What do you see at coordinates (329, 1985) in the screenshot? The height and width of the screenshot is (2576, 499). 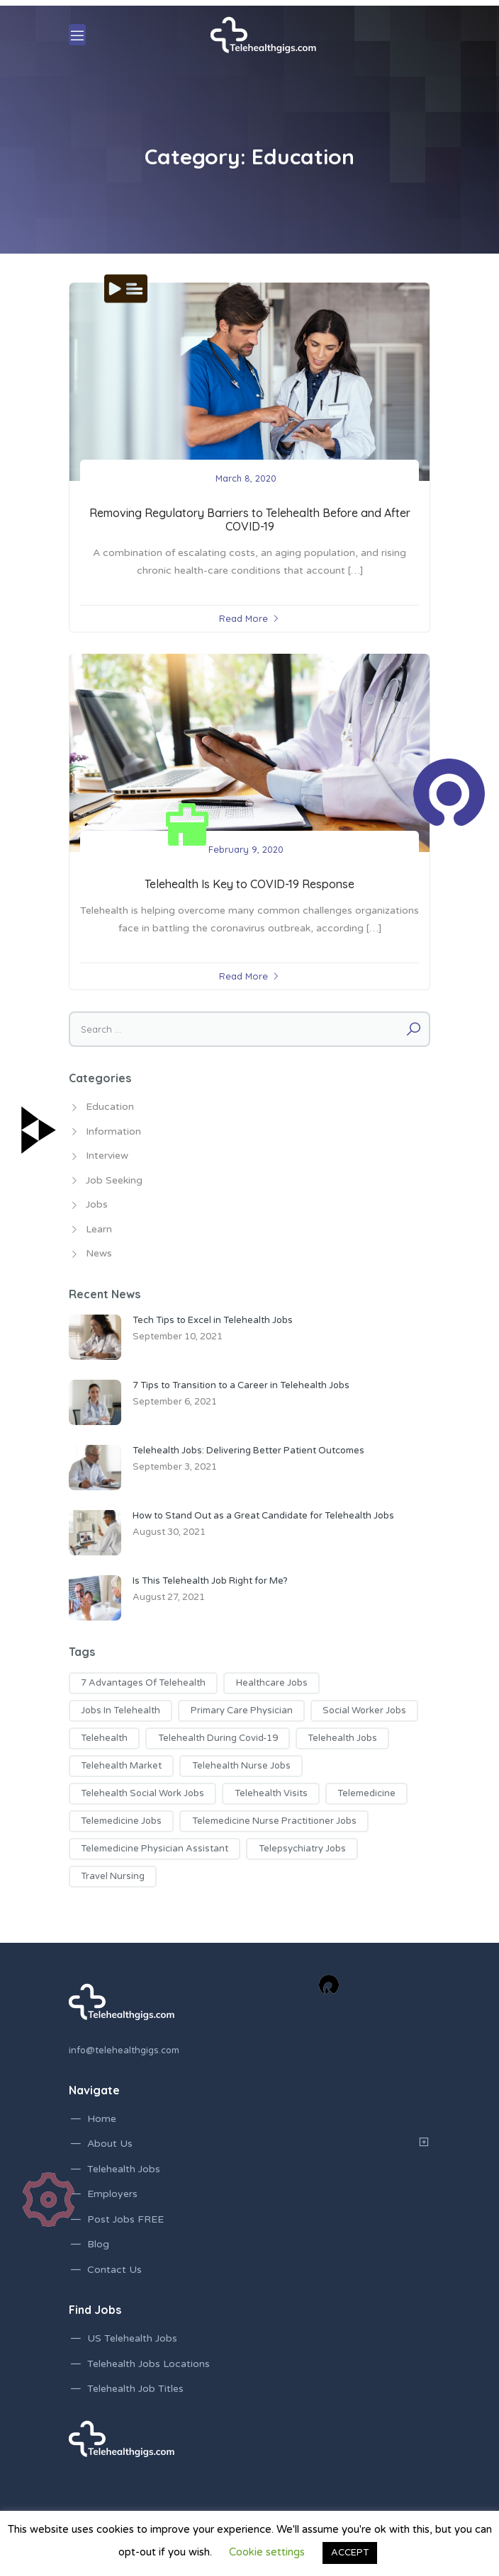 I see `reliance industries limited company logo` at bounding box center [329, 1985].